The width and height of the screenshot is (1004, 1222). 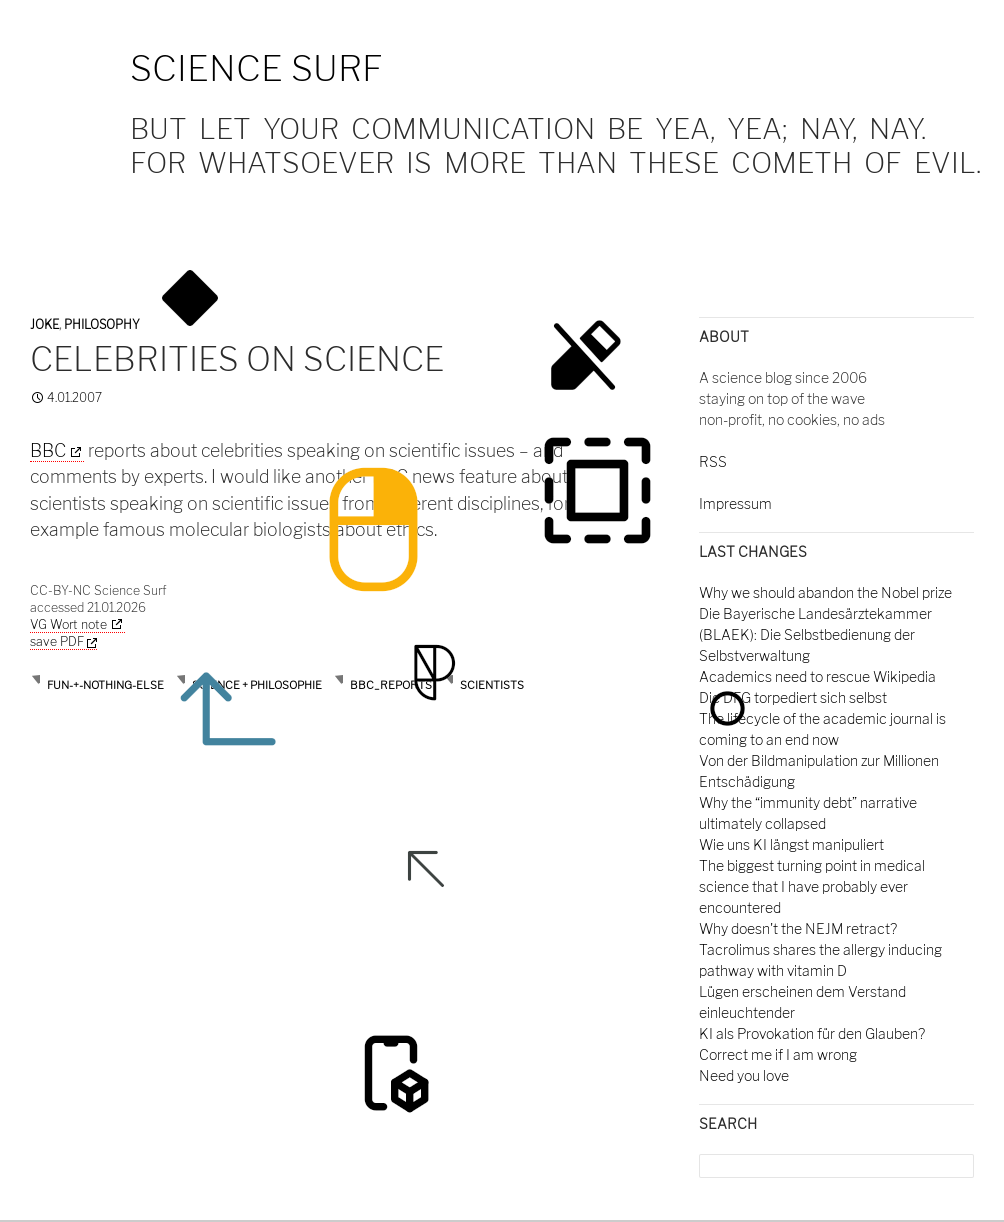 What do you see at coordinates (224, 712) in the screenshot?
I see `go back and up to previous level` at bounding box center [224, 712].